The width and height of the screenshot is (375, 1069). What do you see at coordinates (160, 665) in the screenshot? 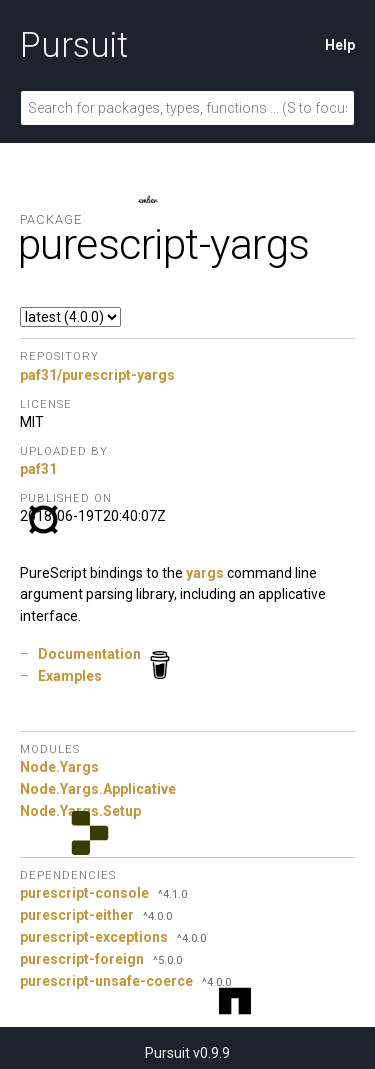
I see `support the creator via Buy Me a Coffee` at bounding box center [160, 665].